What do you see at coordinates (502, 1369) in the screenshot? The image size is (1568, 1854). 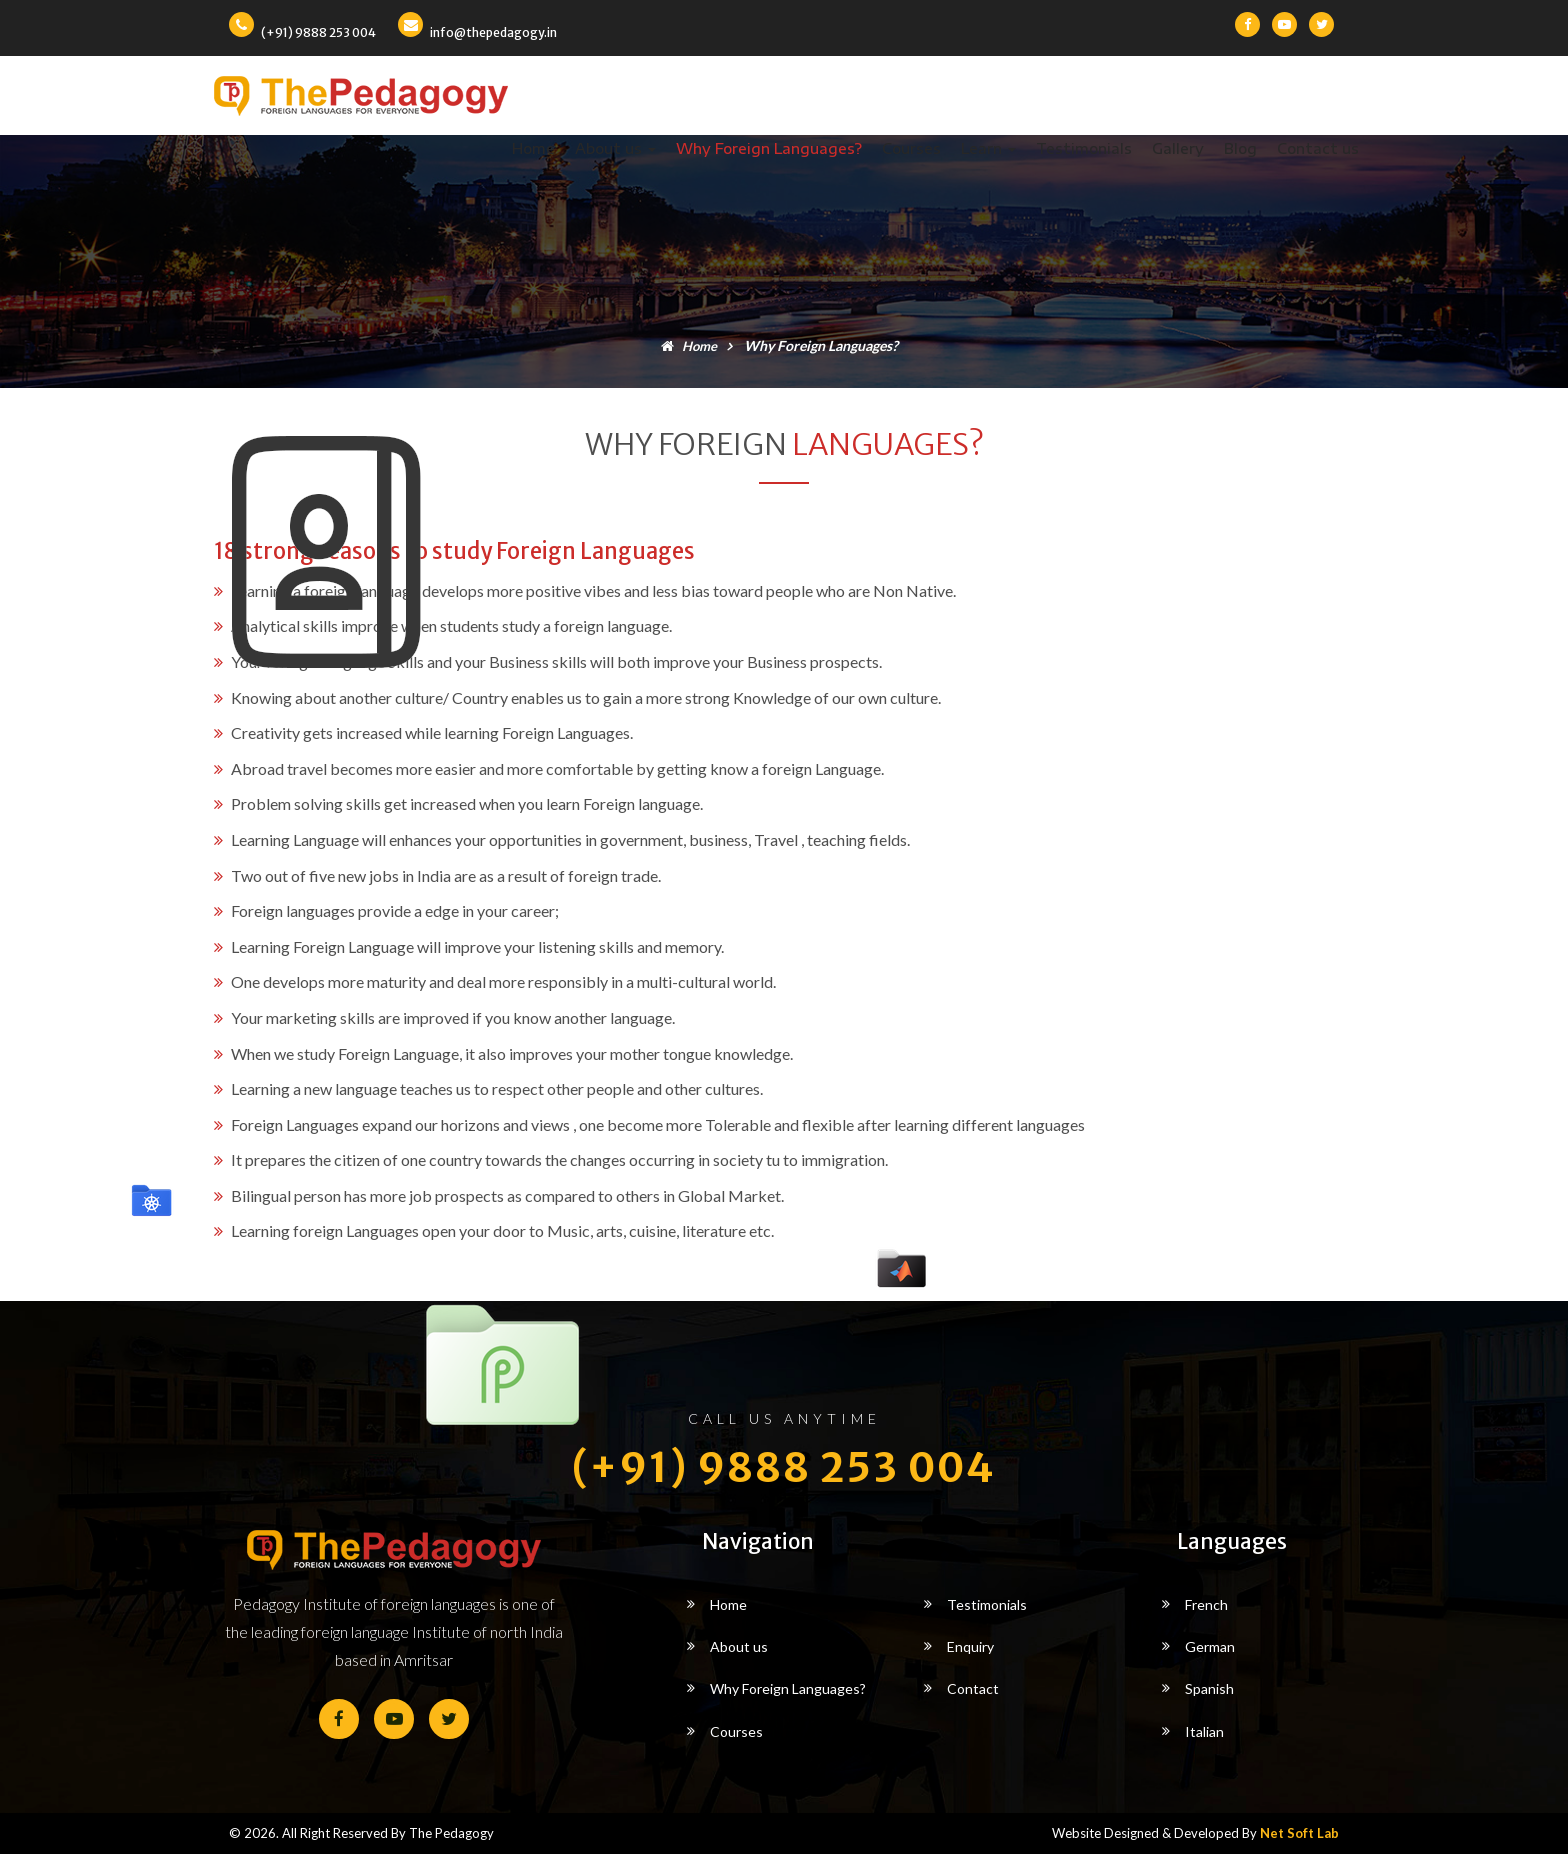 I see `open android pie system files folder` at bounding box center [502, 1369].